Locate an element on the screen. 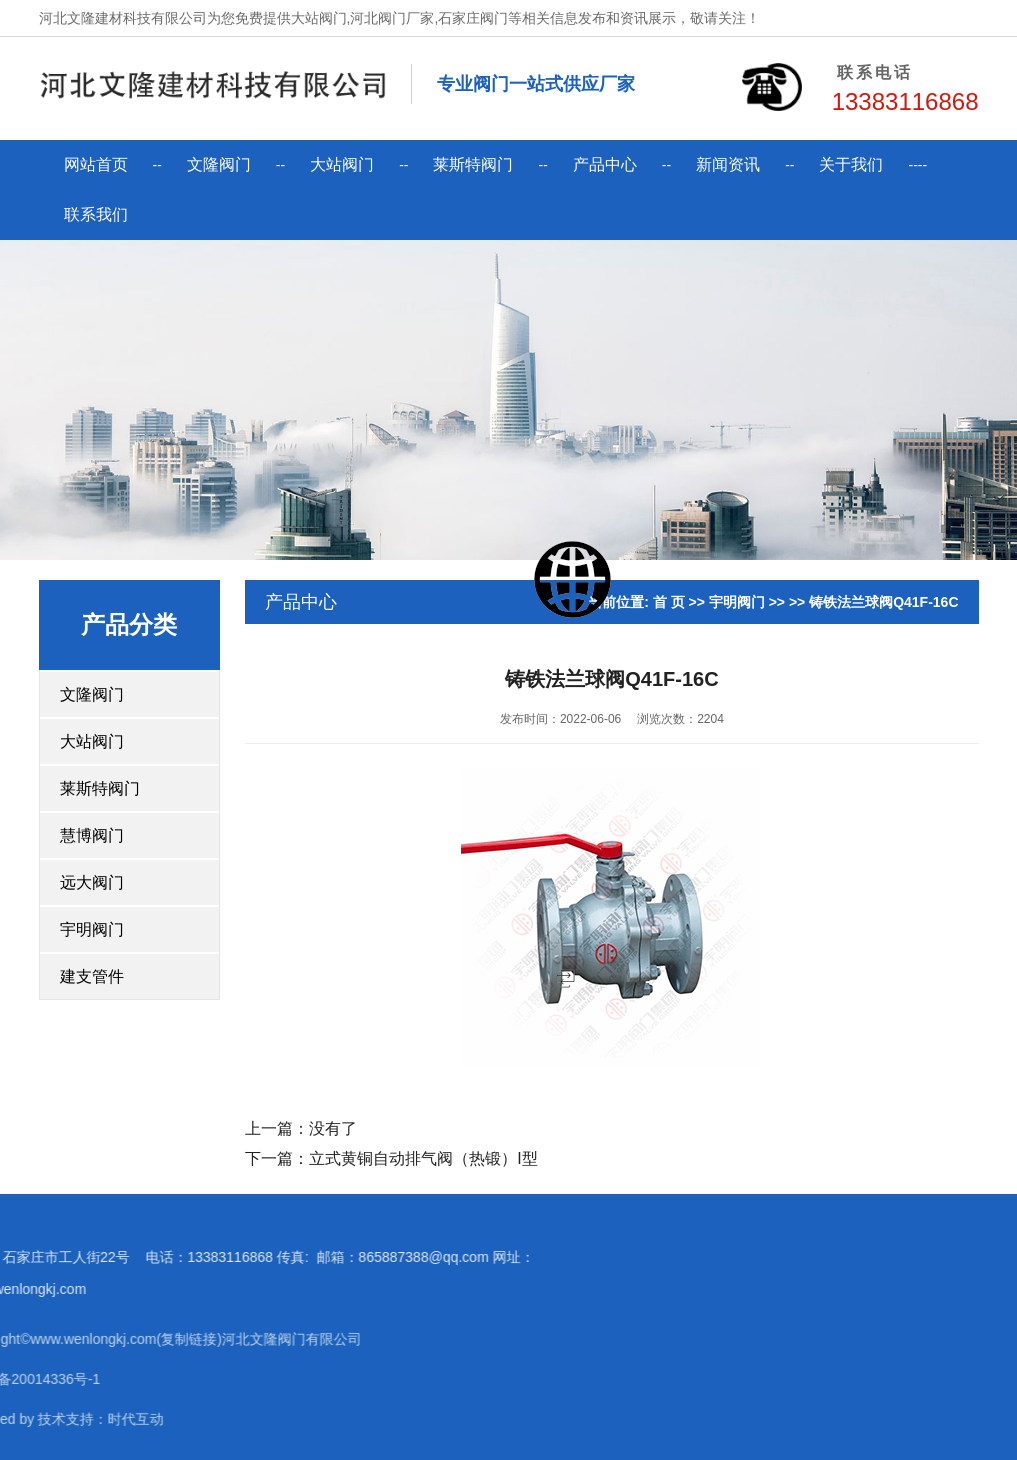 This screenshot has width=1017, height=1460. swap or exchange items is located at coordinates (565, 978).